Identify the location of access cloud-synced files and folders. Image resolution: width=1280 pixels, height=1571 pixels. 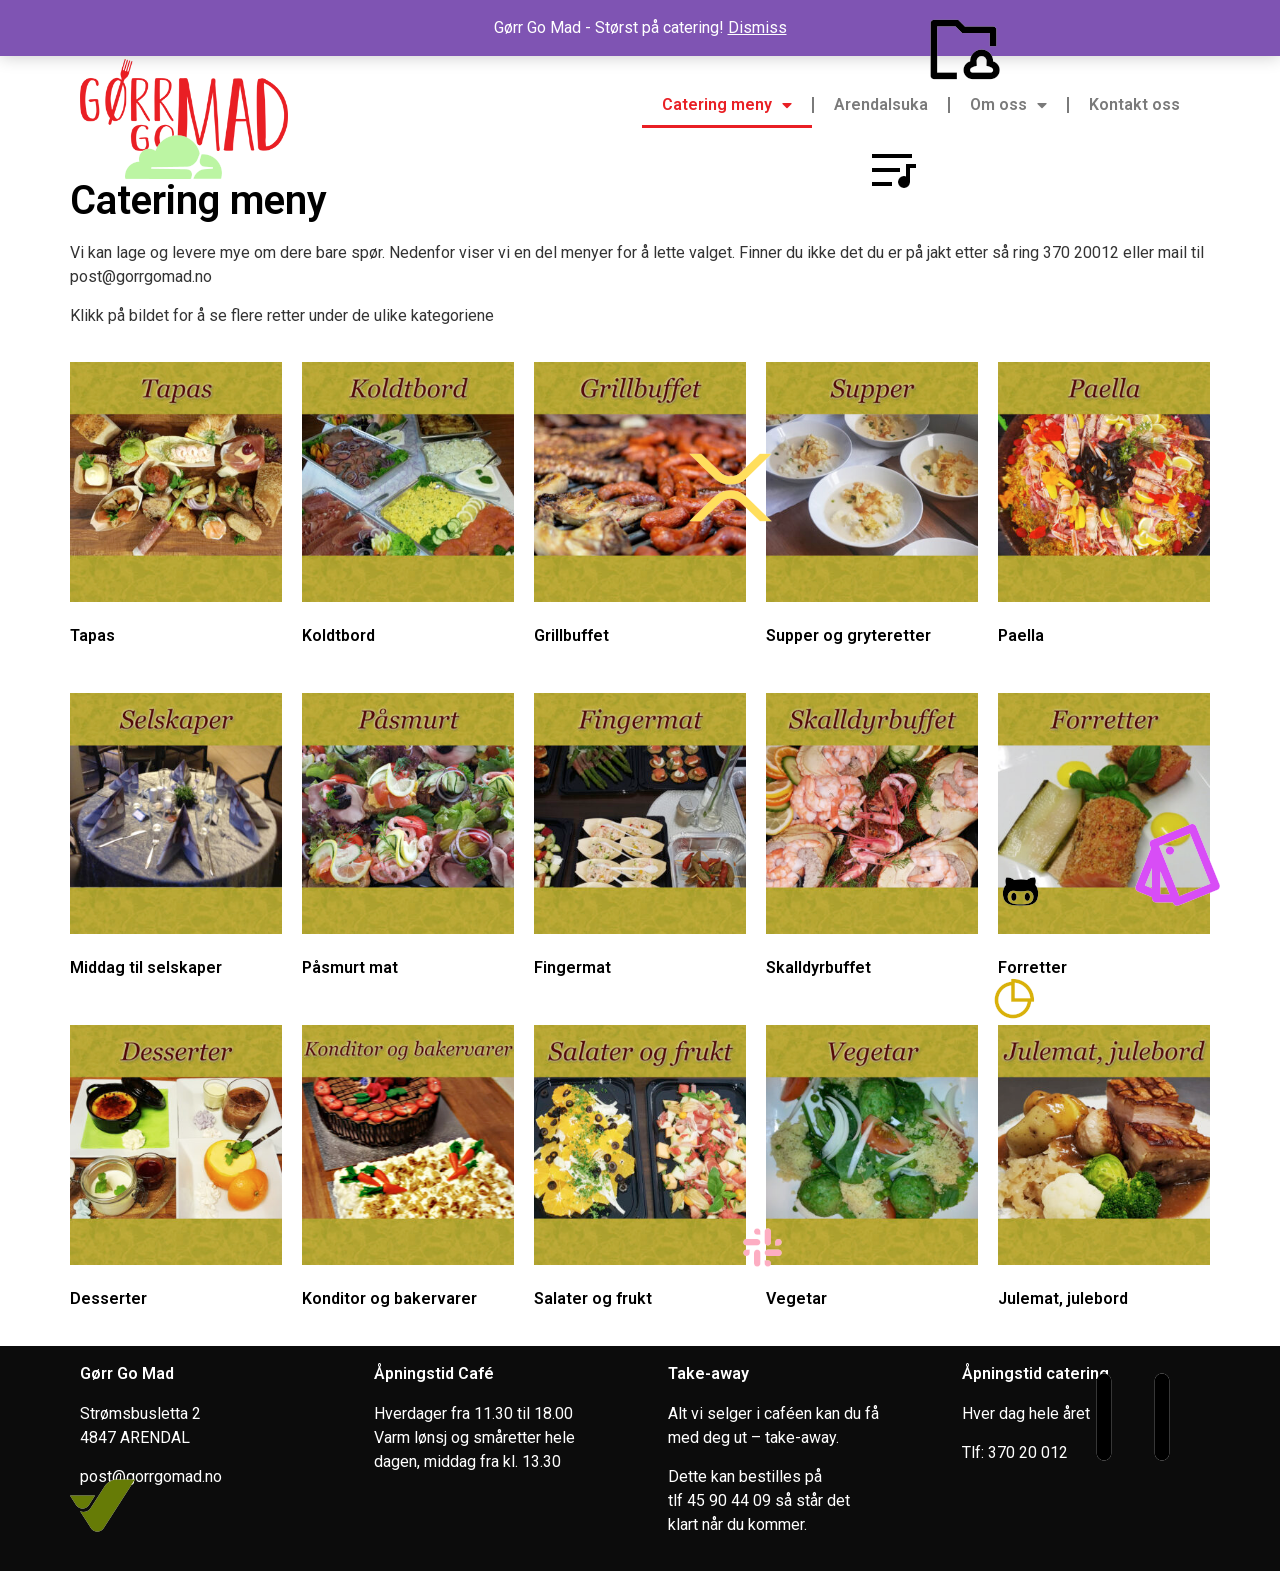
(963, 49).